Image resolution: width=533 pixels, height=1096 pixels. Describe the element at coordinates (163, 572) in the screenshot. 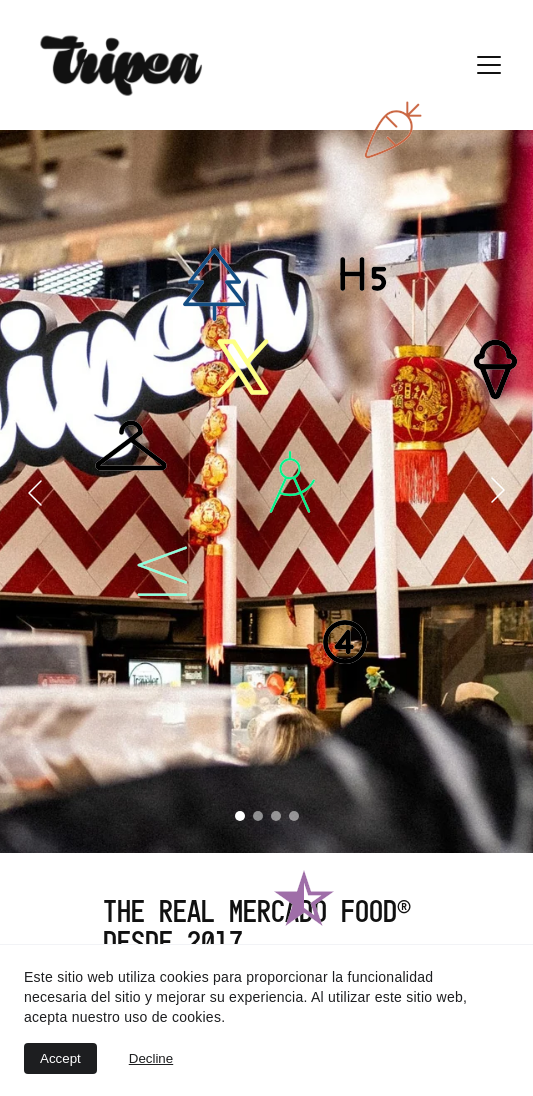

I see `less than or equal to mathematical operator` at that location.